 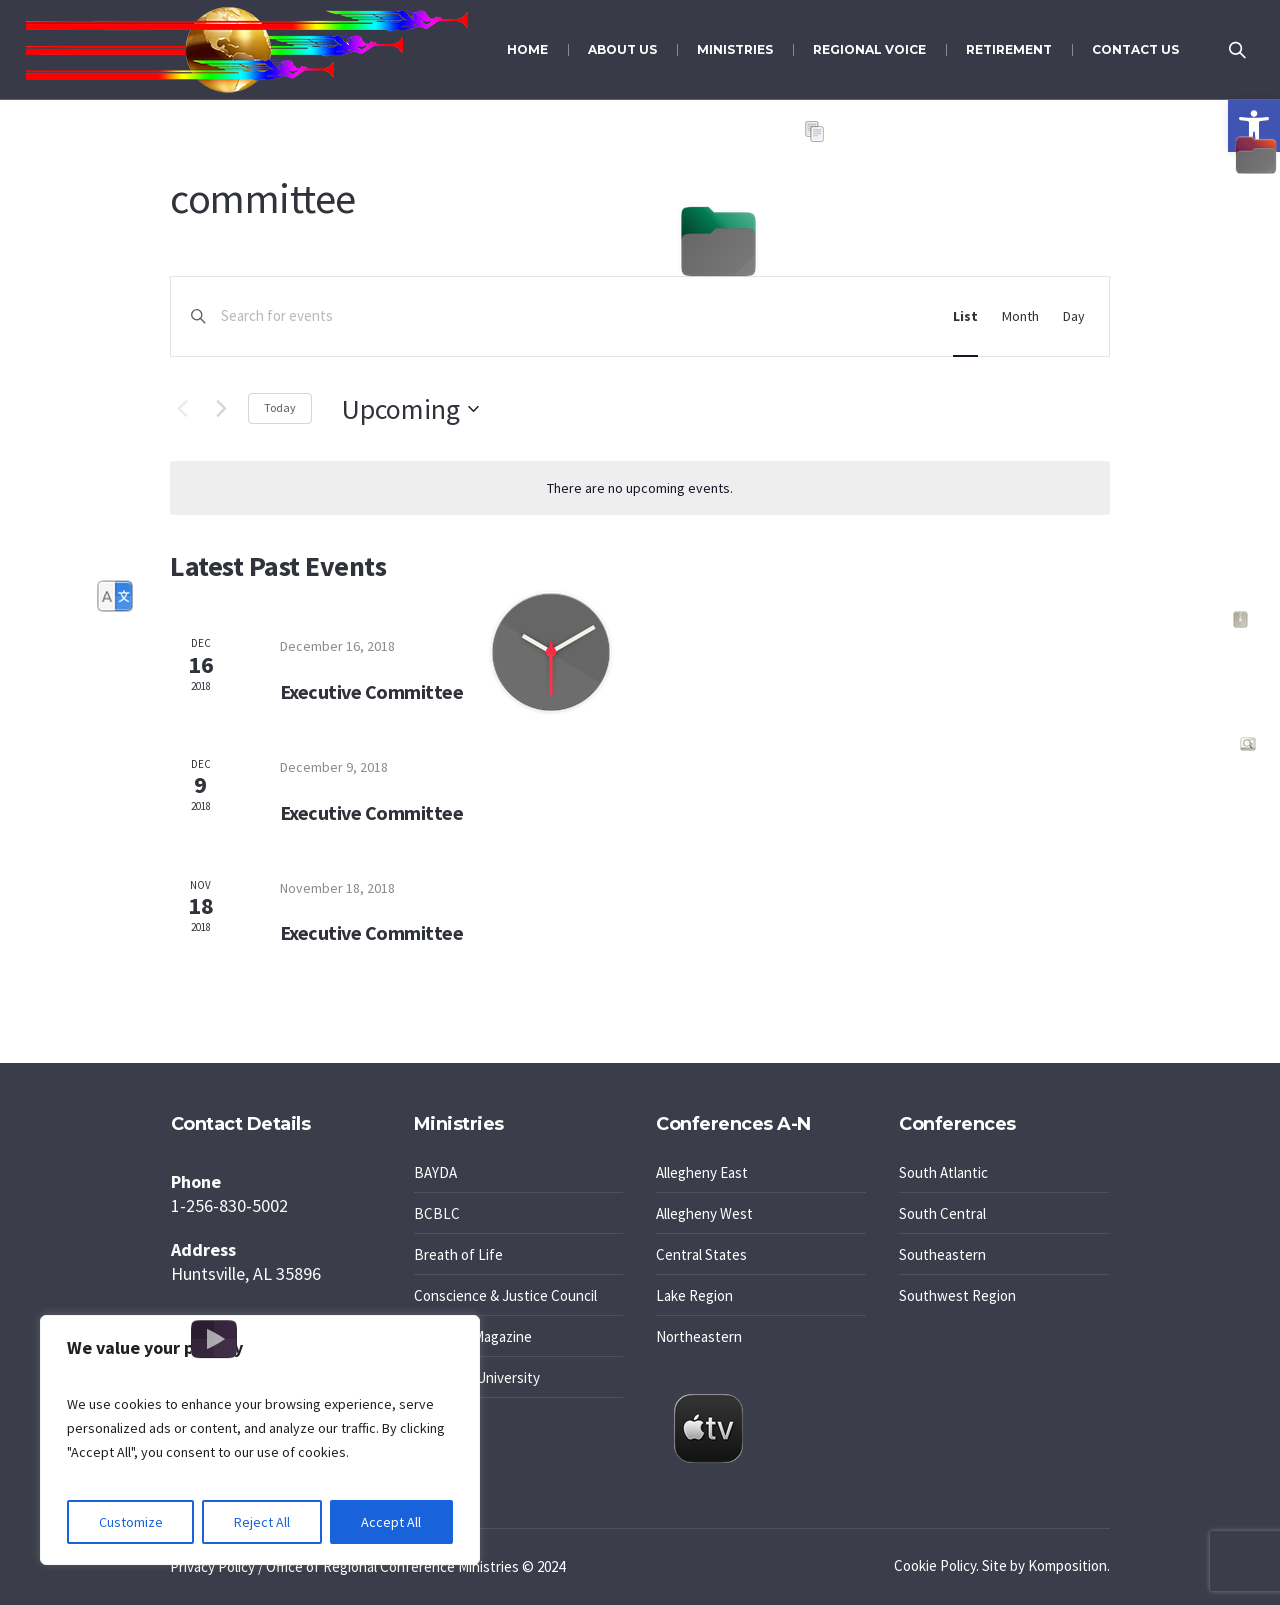 I want to click on copy selected content to clipboard, so click(x=814, y=131).